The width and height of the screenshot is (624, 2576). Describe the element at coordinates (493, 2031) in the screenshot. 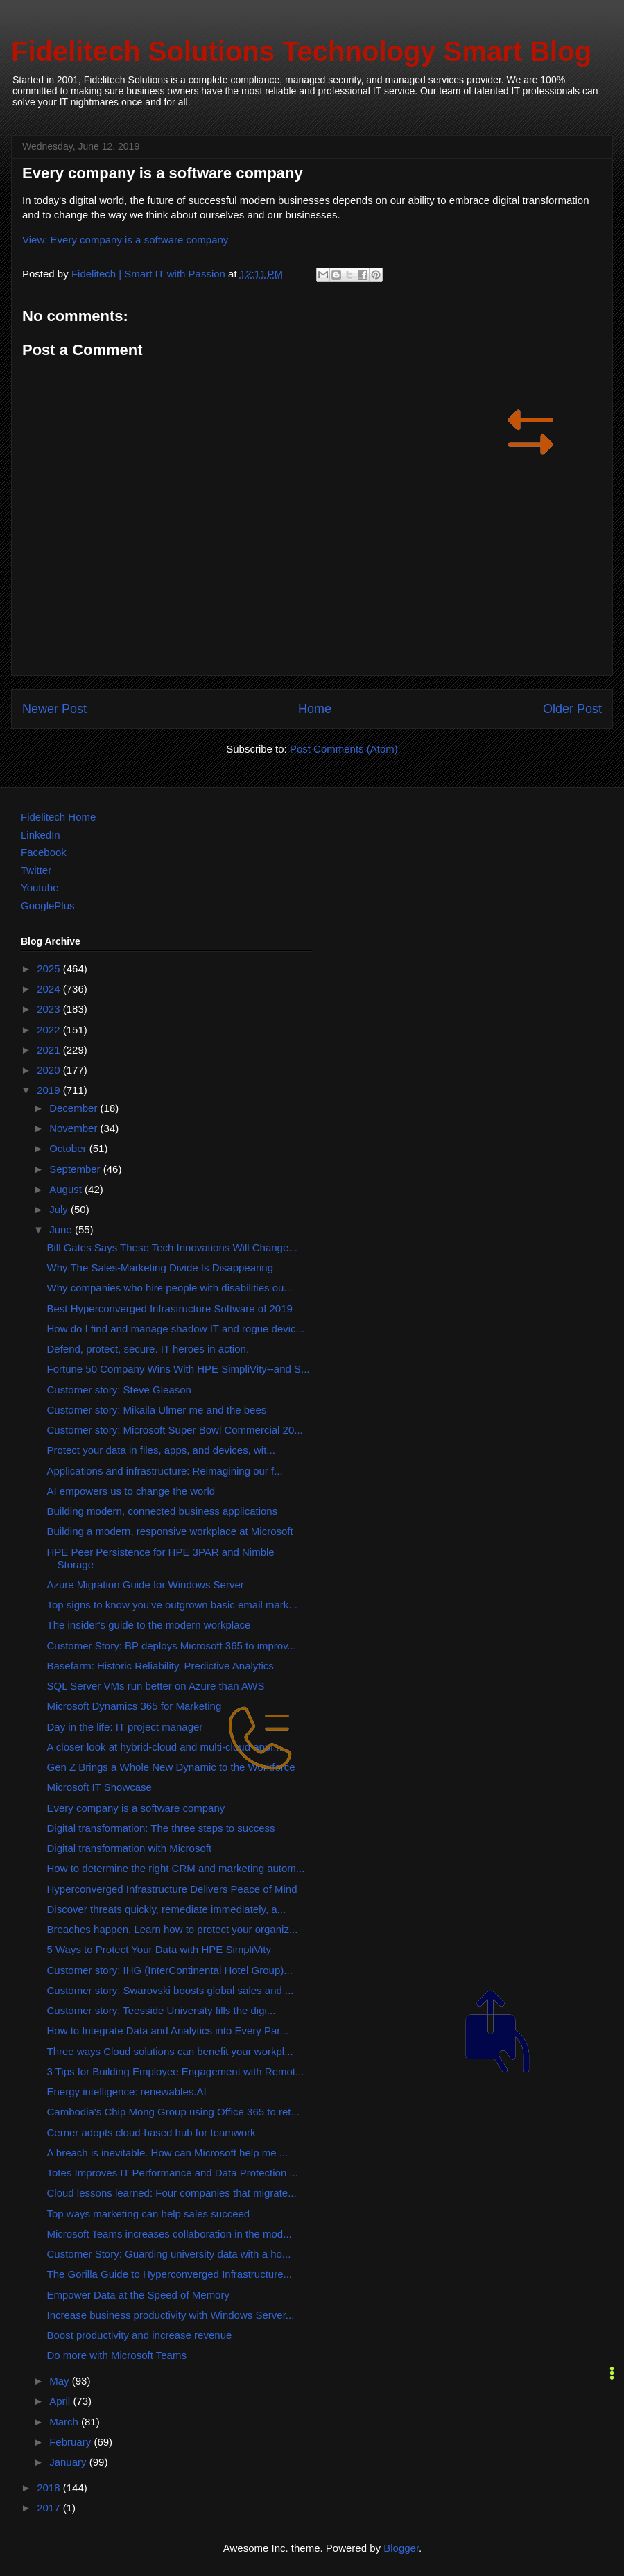

I see `deposit or submit an item` at that location.